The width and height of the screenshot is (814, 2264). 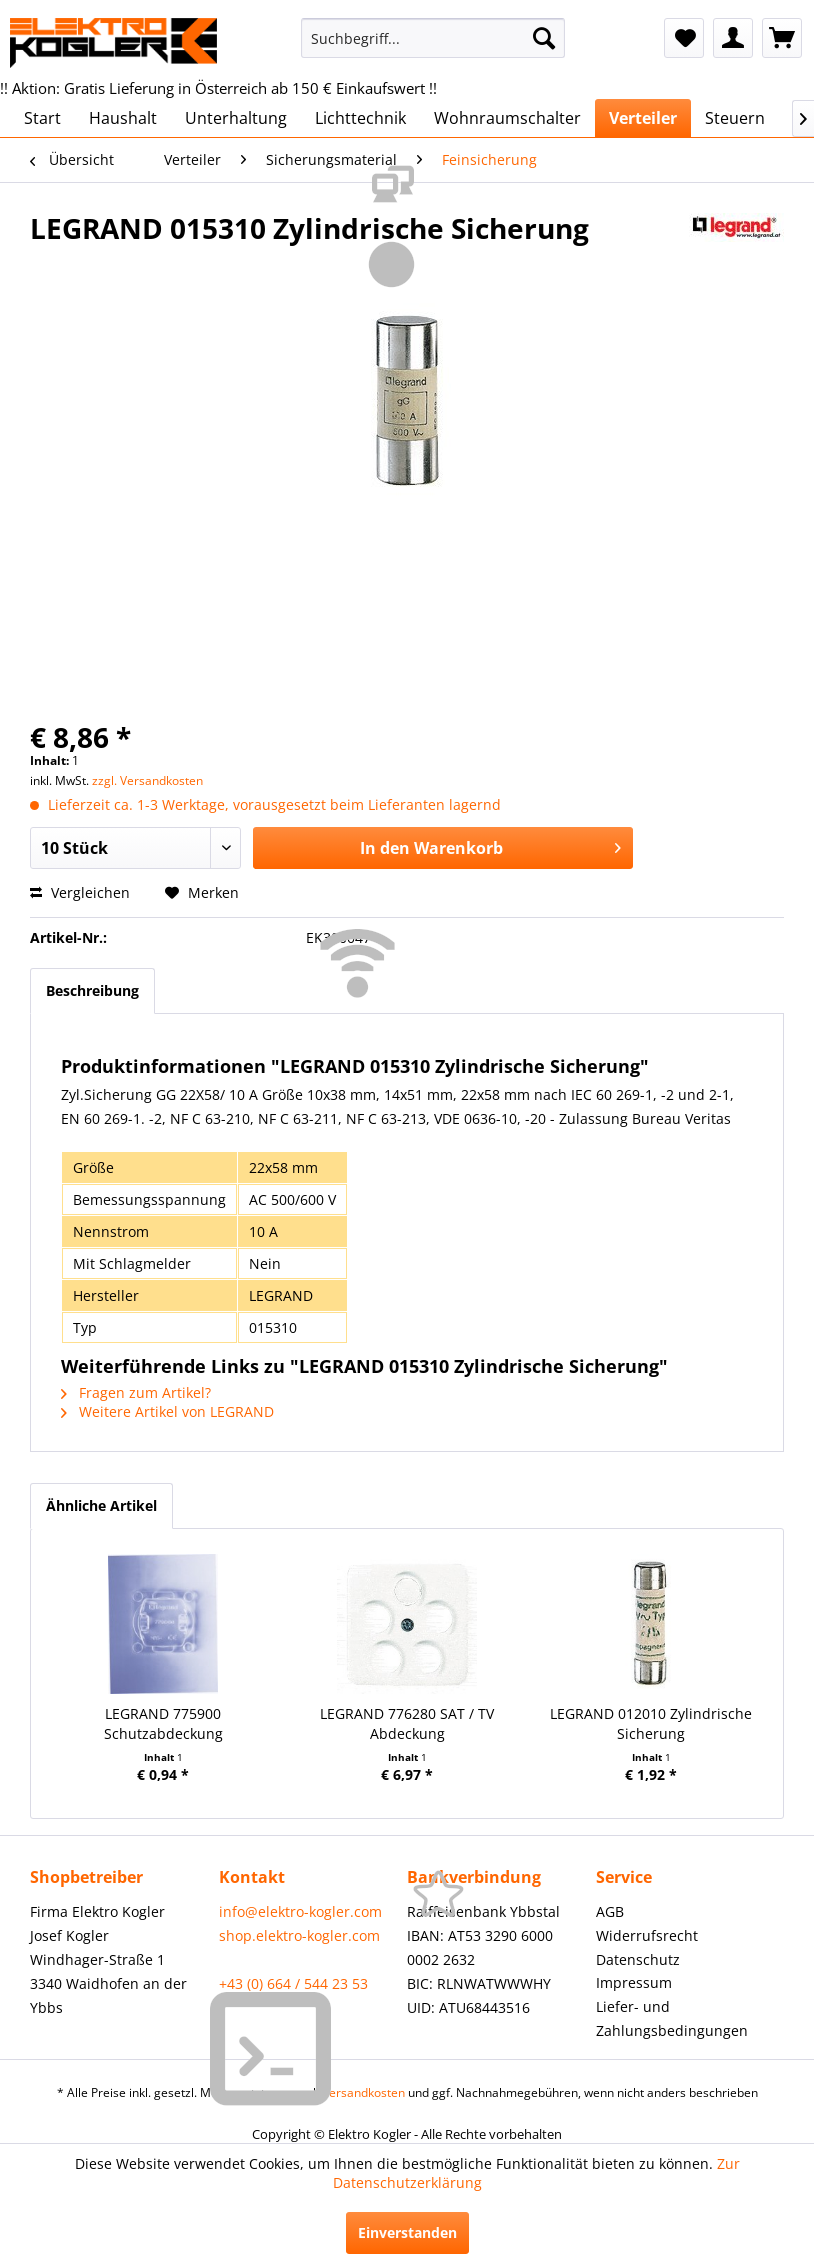 What do you see at coordinates (357, 960) in the screenshot?
I see `indicates wireless network connection status` at bounding box center [357, 960].